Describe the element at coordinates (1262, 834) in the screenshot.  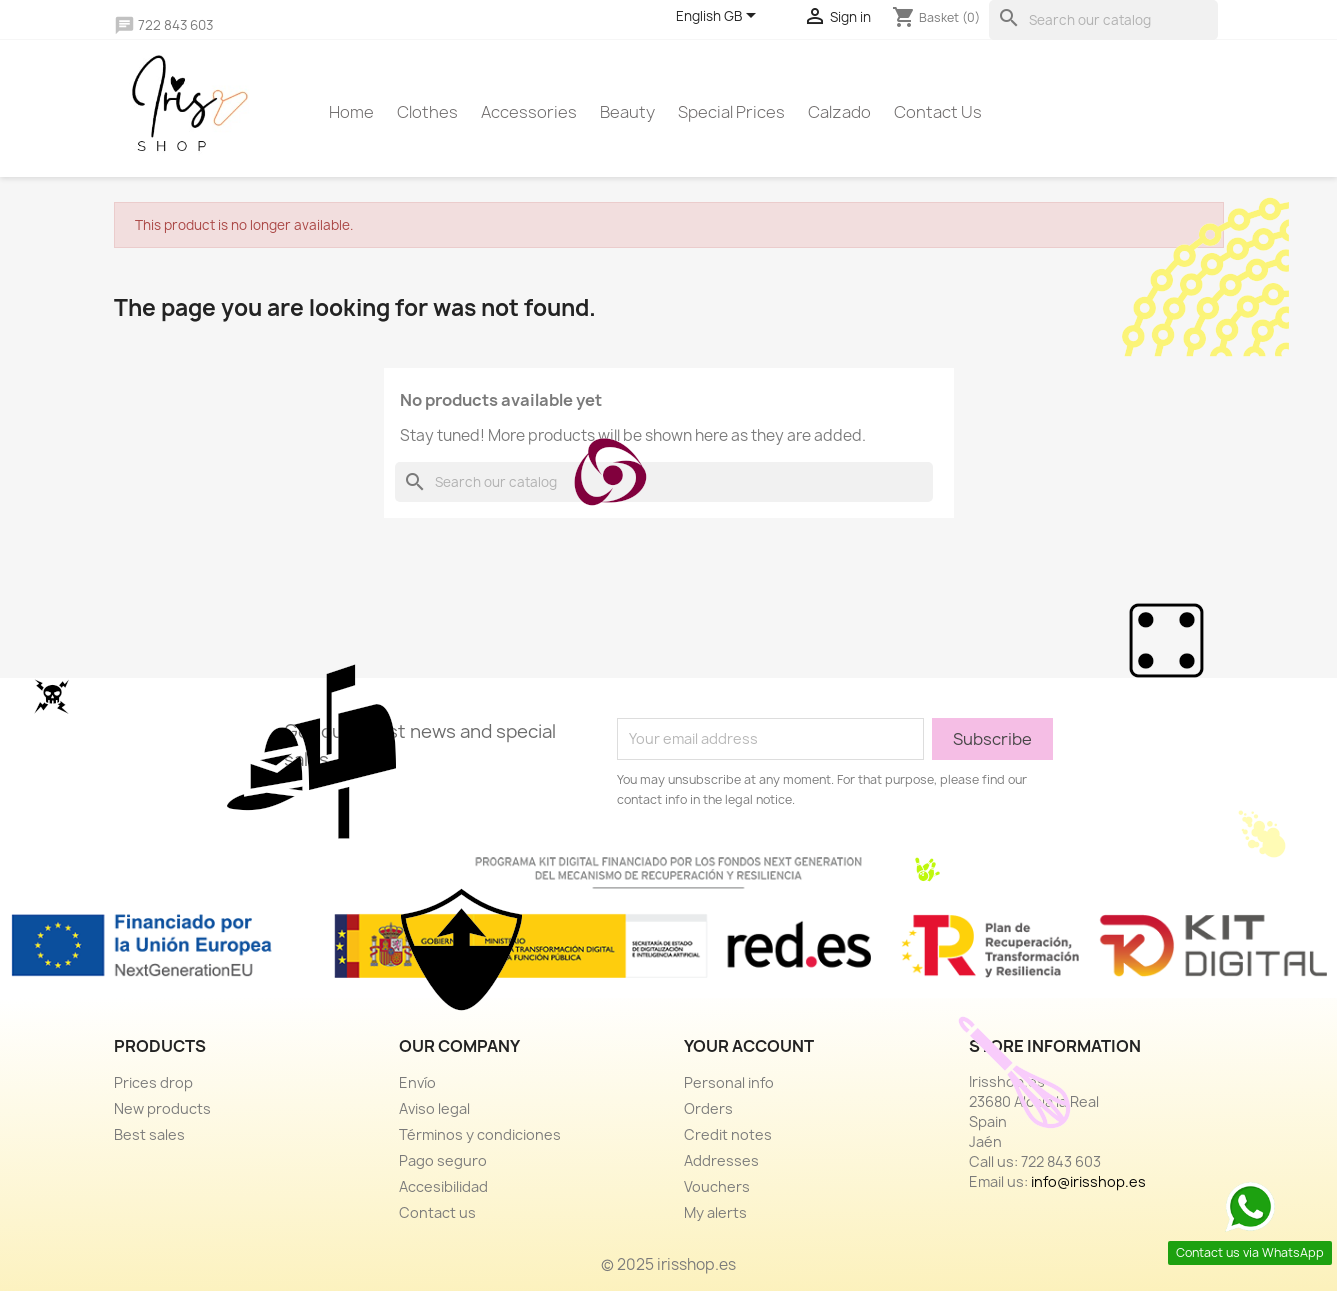
I see `indicates a chemical reaction or potion effect` at that location.